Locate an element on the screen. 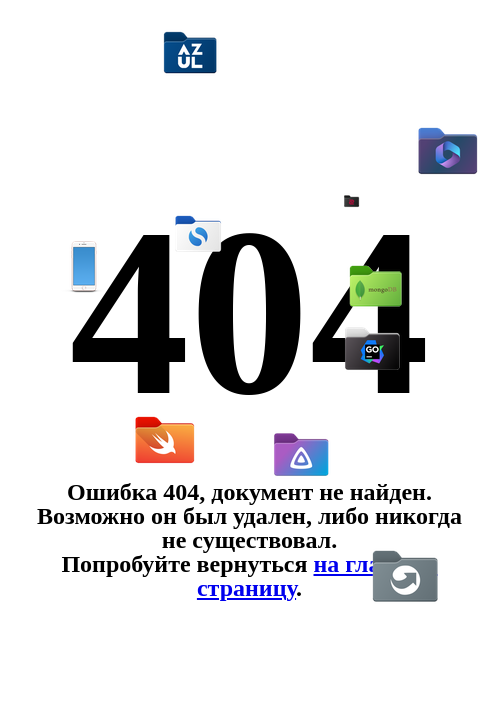 This screenshot has height=720, width=499. open jellyfin media server folder is located at coordinates (301, 456).